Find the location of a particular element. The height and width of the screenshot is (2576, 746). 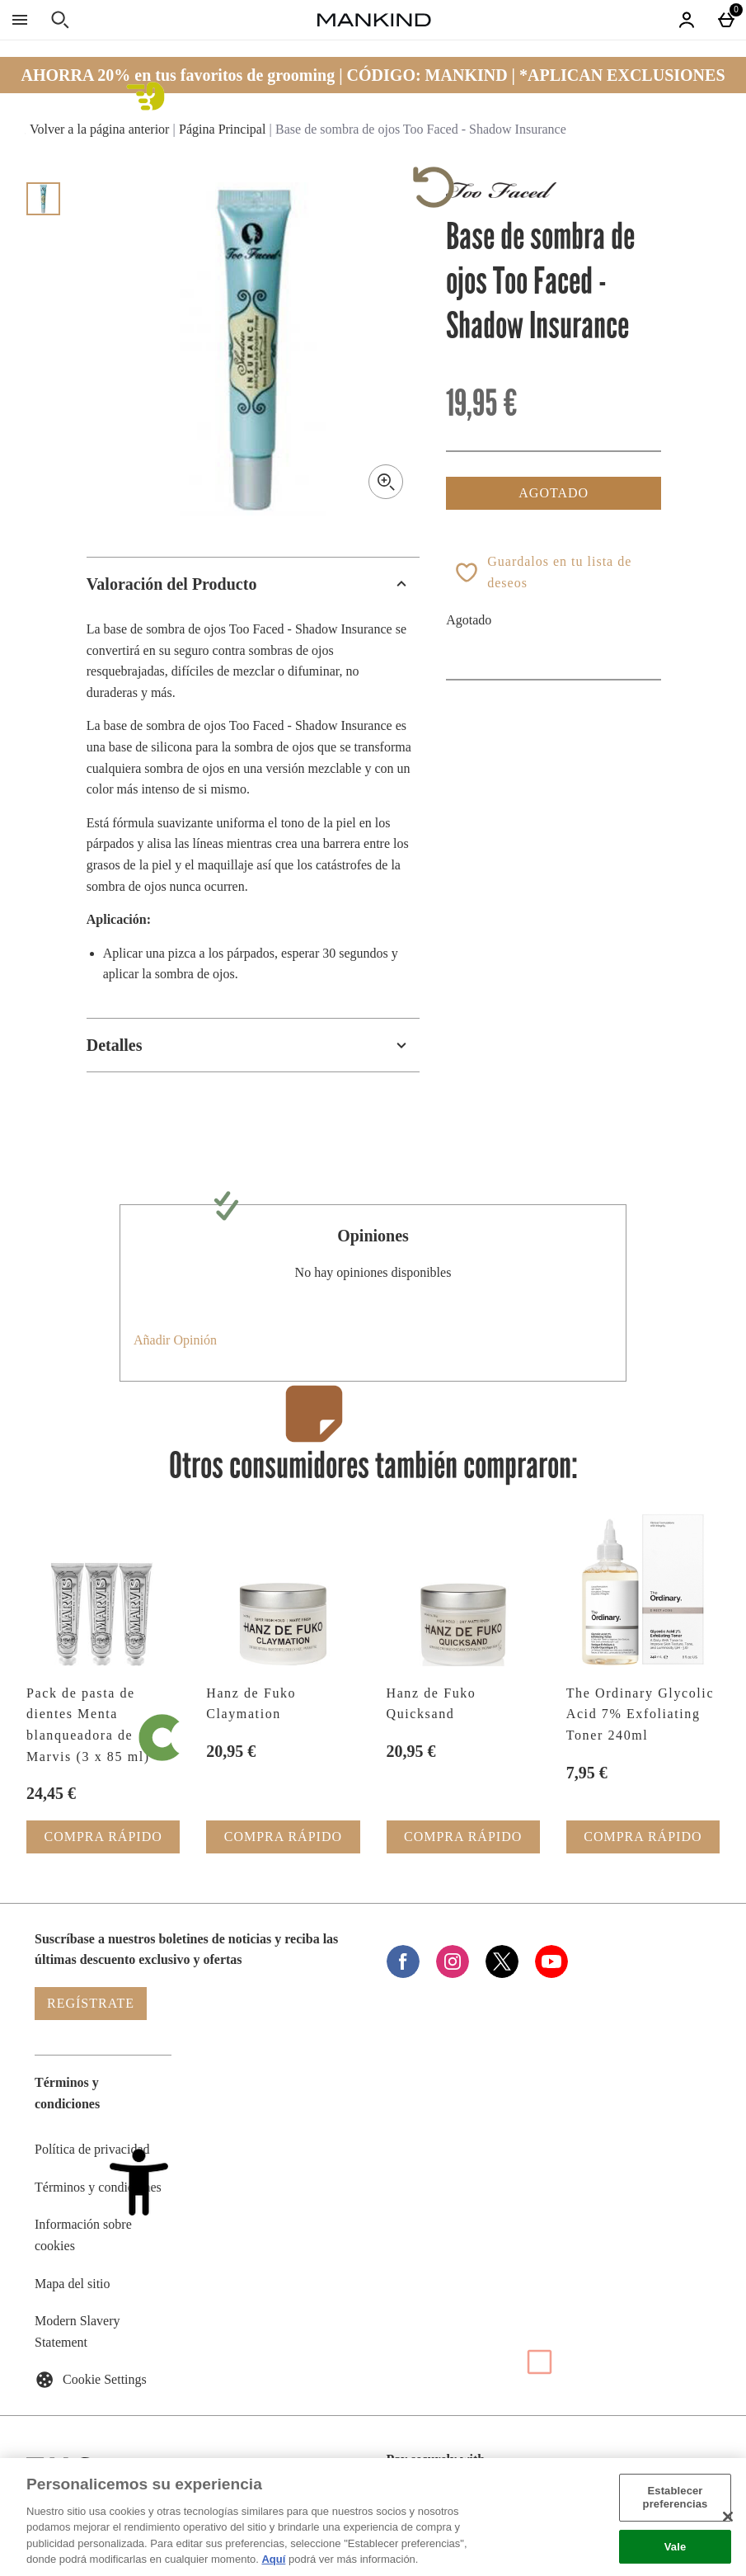

stop media playback is located at coordinates (539, 2362).